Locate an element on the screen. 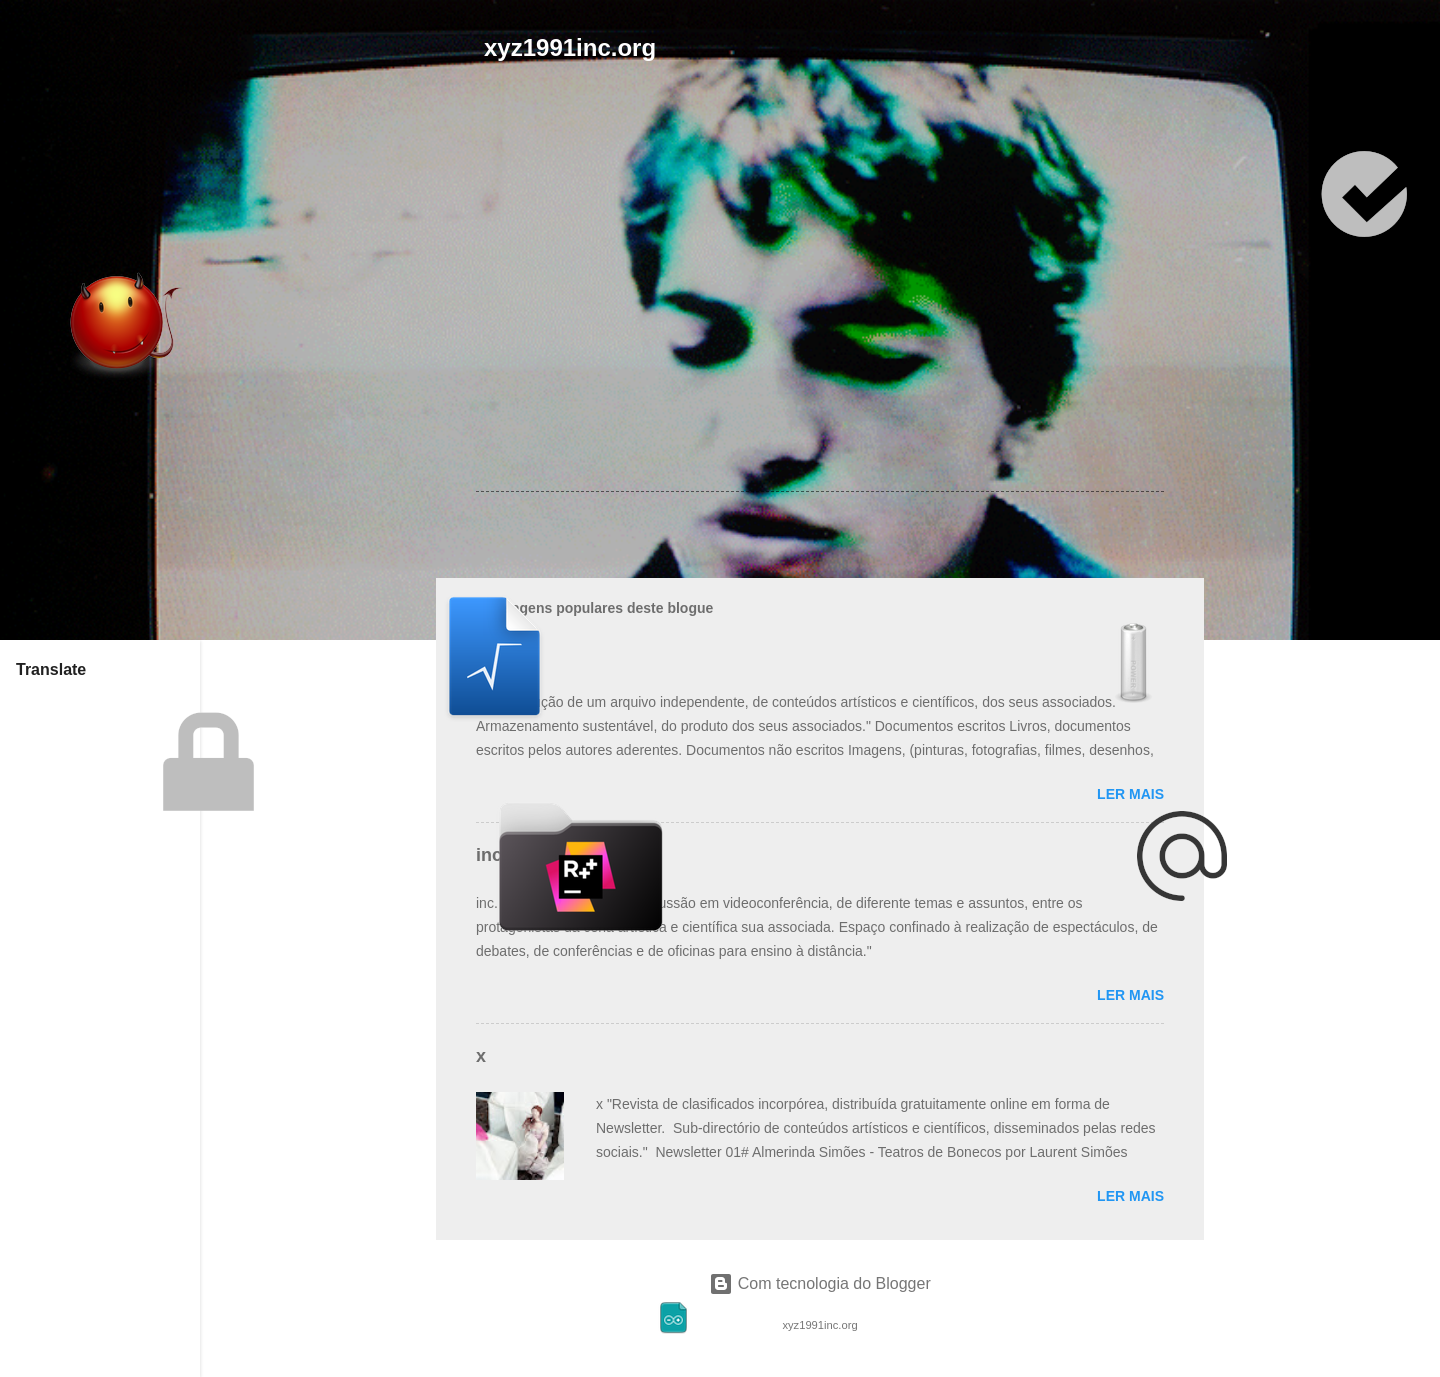 This screenshot has height=1377, width=1440. indicates a mischievous or playful mood in chat is located at coordinates (124, 324).